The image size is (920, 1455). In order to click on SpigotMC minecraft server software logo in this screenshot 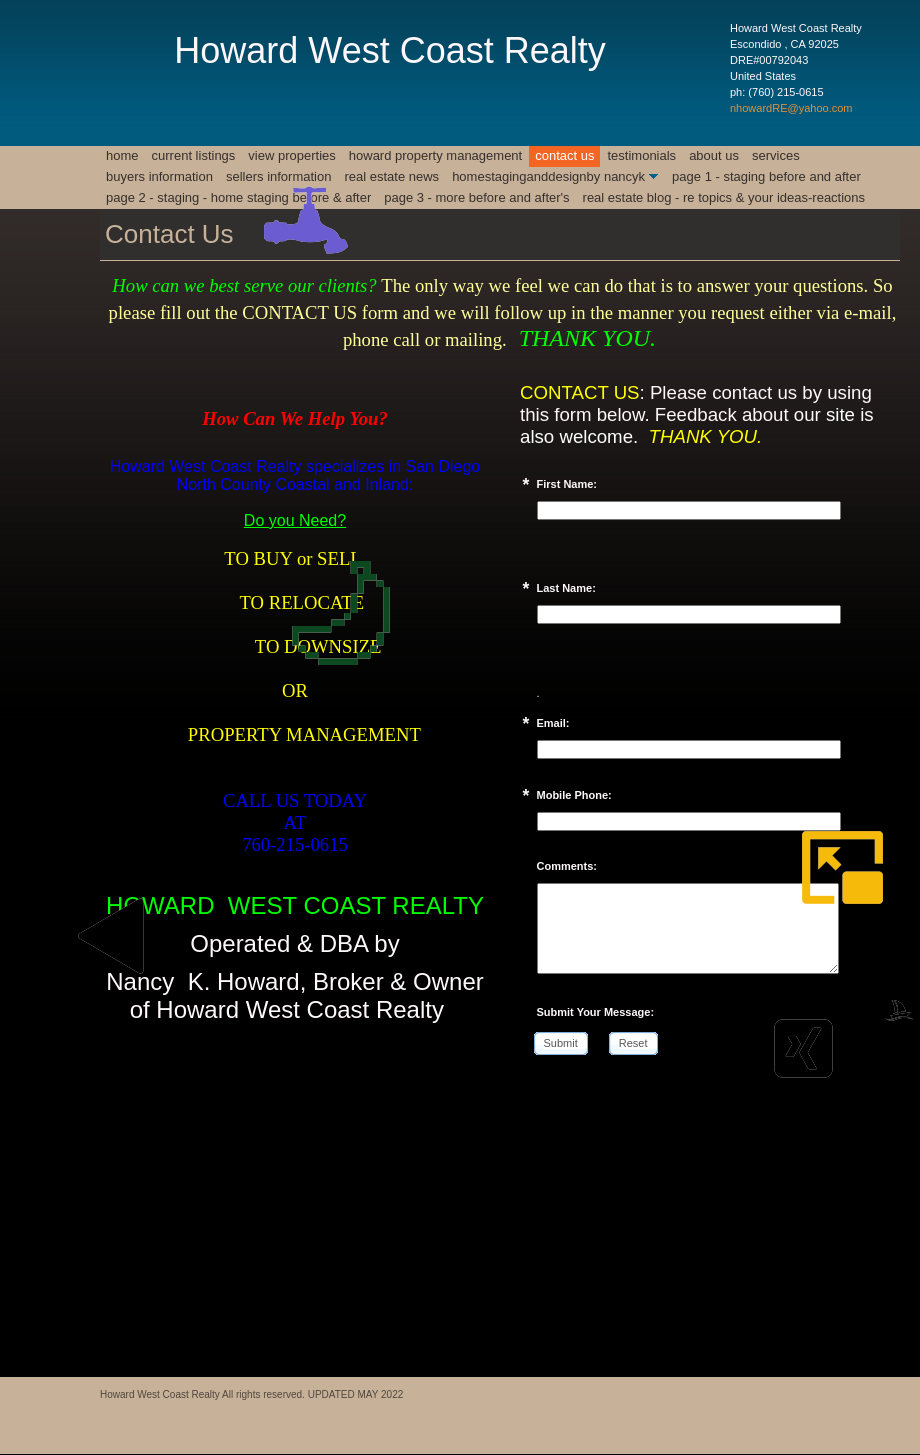, I will do `click(306, 220)`.